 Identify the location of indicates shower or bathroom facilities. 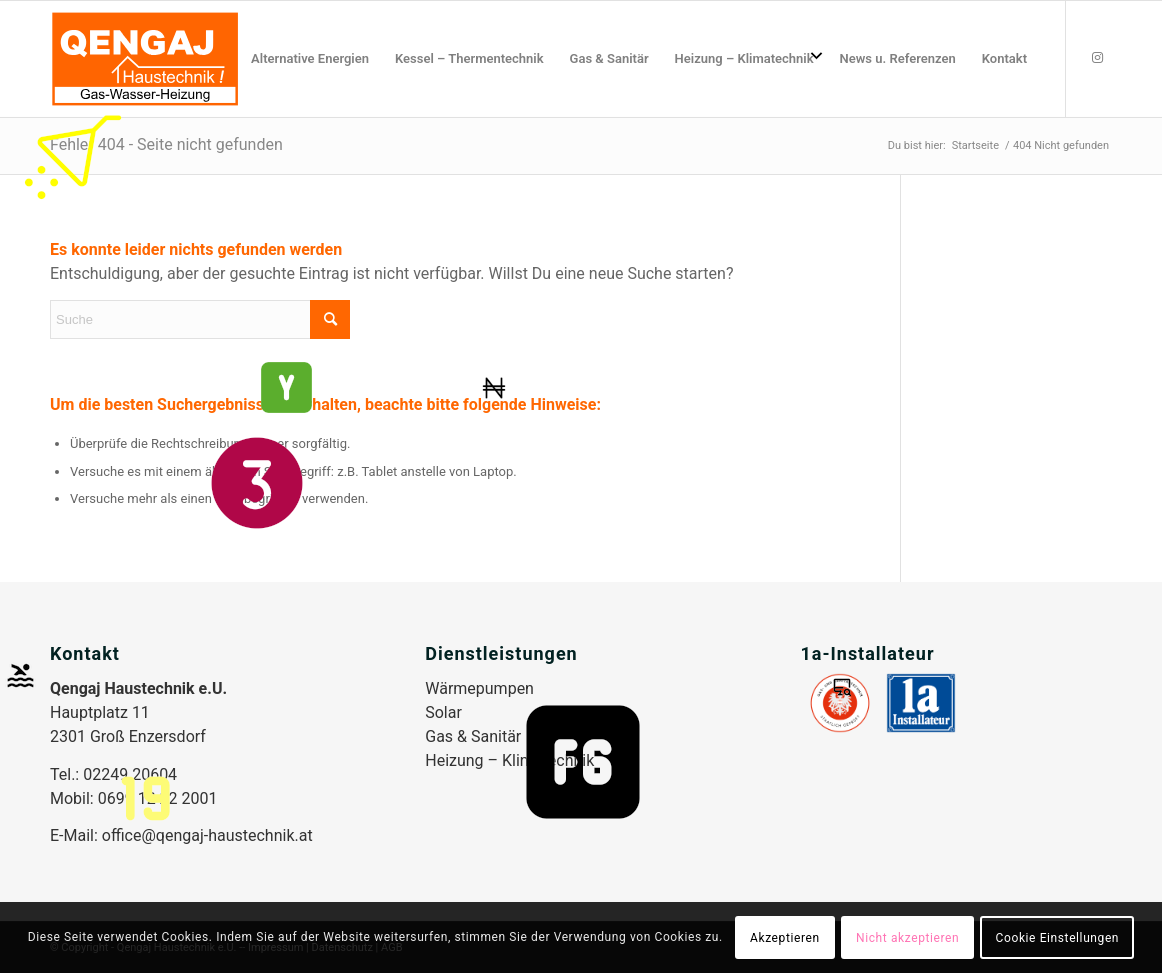
(71, 152).